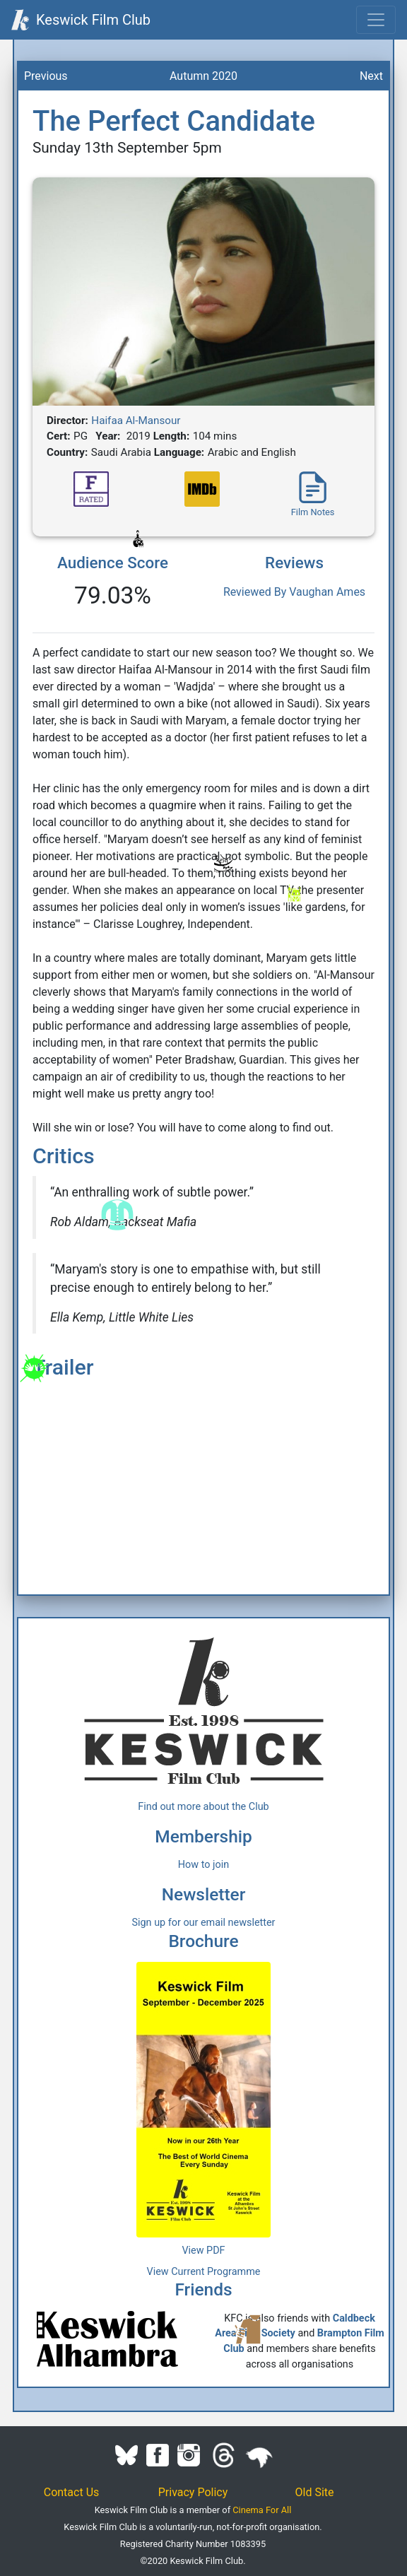 The width and height of the screenshot is (407, 2576). Describe the element at coordinates (223, 864) in the screenshot. I see `nature or plant-themed game element` at that location.